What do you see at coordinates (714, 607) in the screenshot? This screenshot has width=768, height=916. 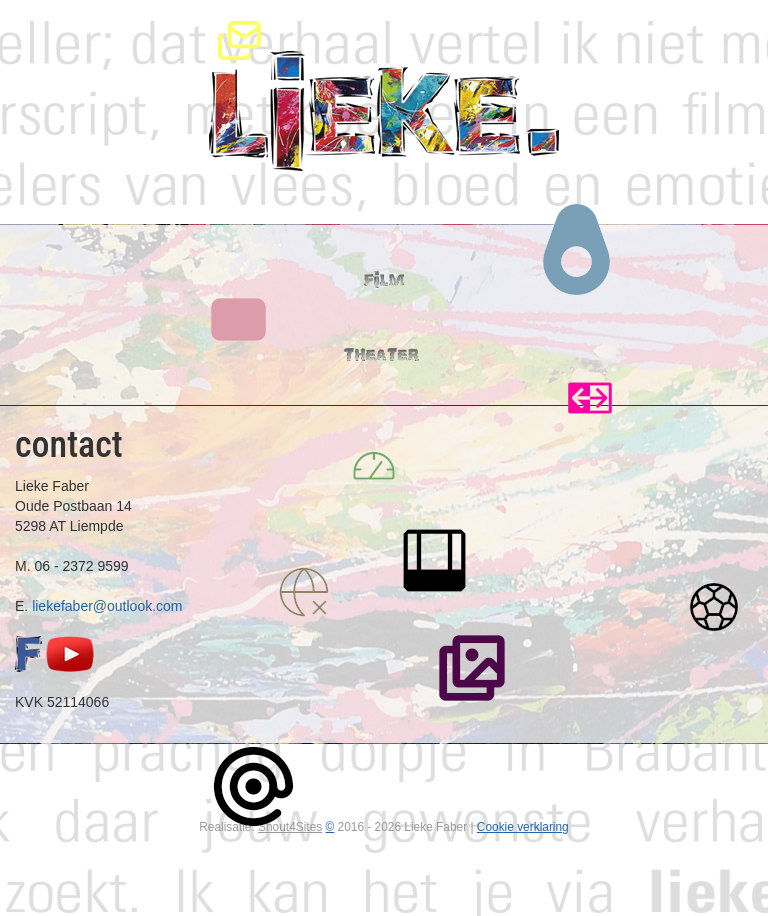 I see `access sports or soccer-related content` at bounding box center [714, 607].